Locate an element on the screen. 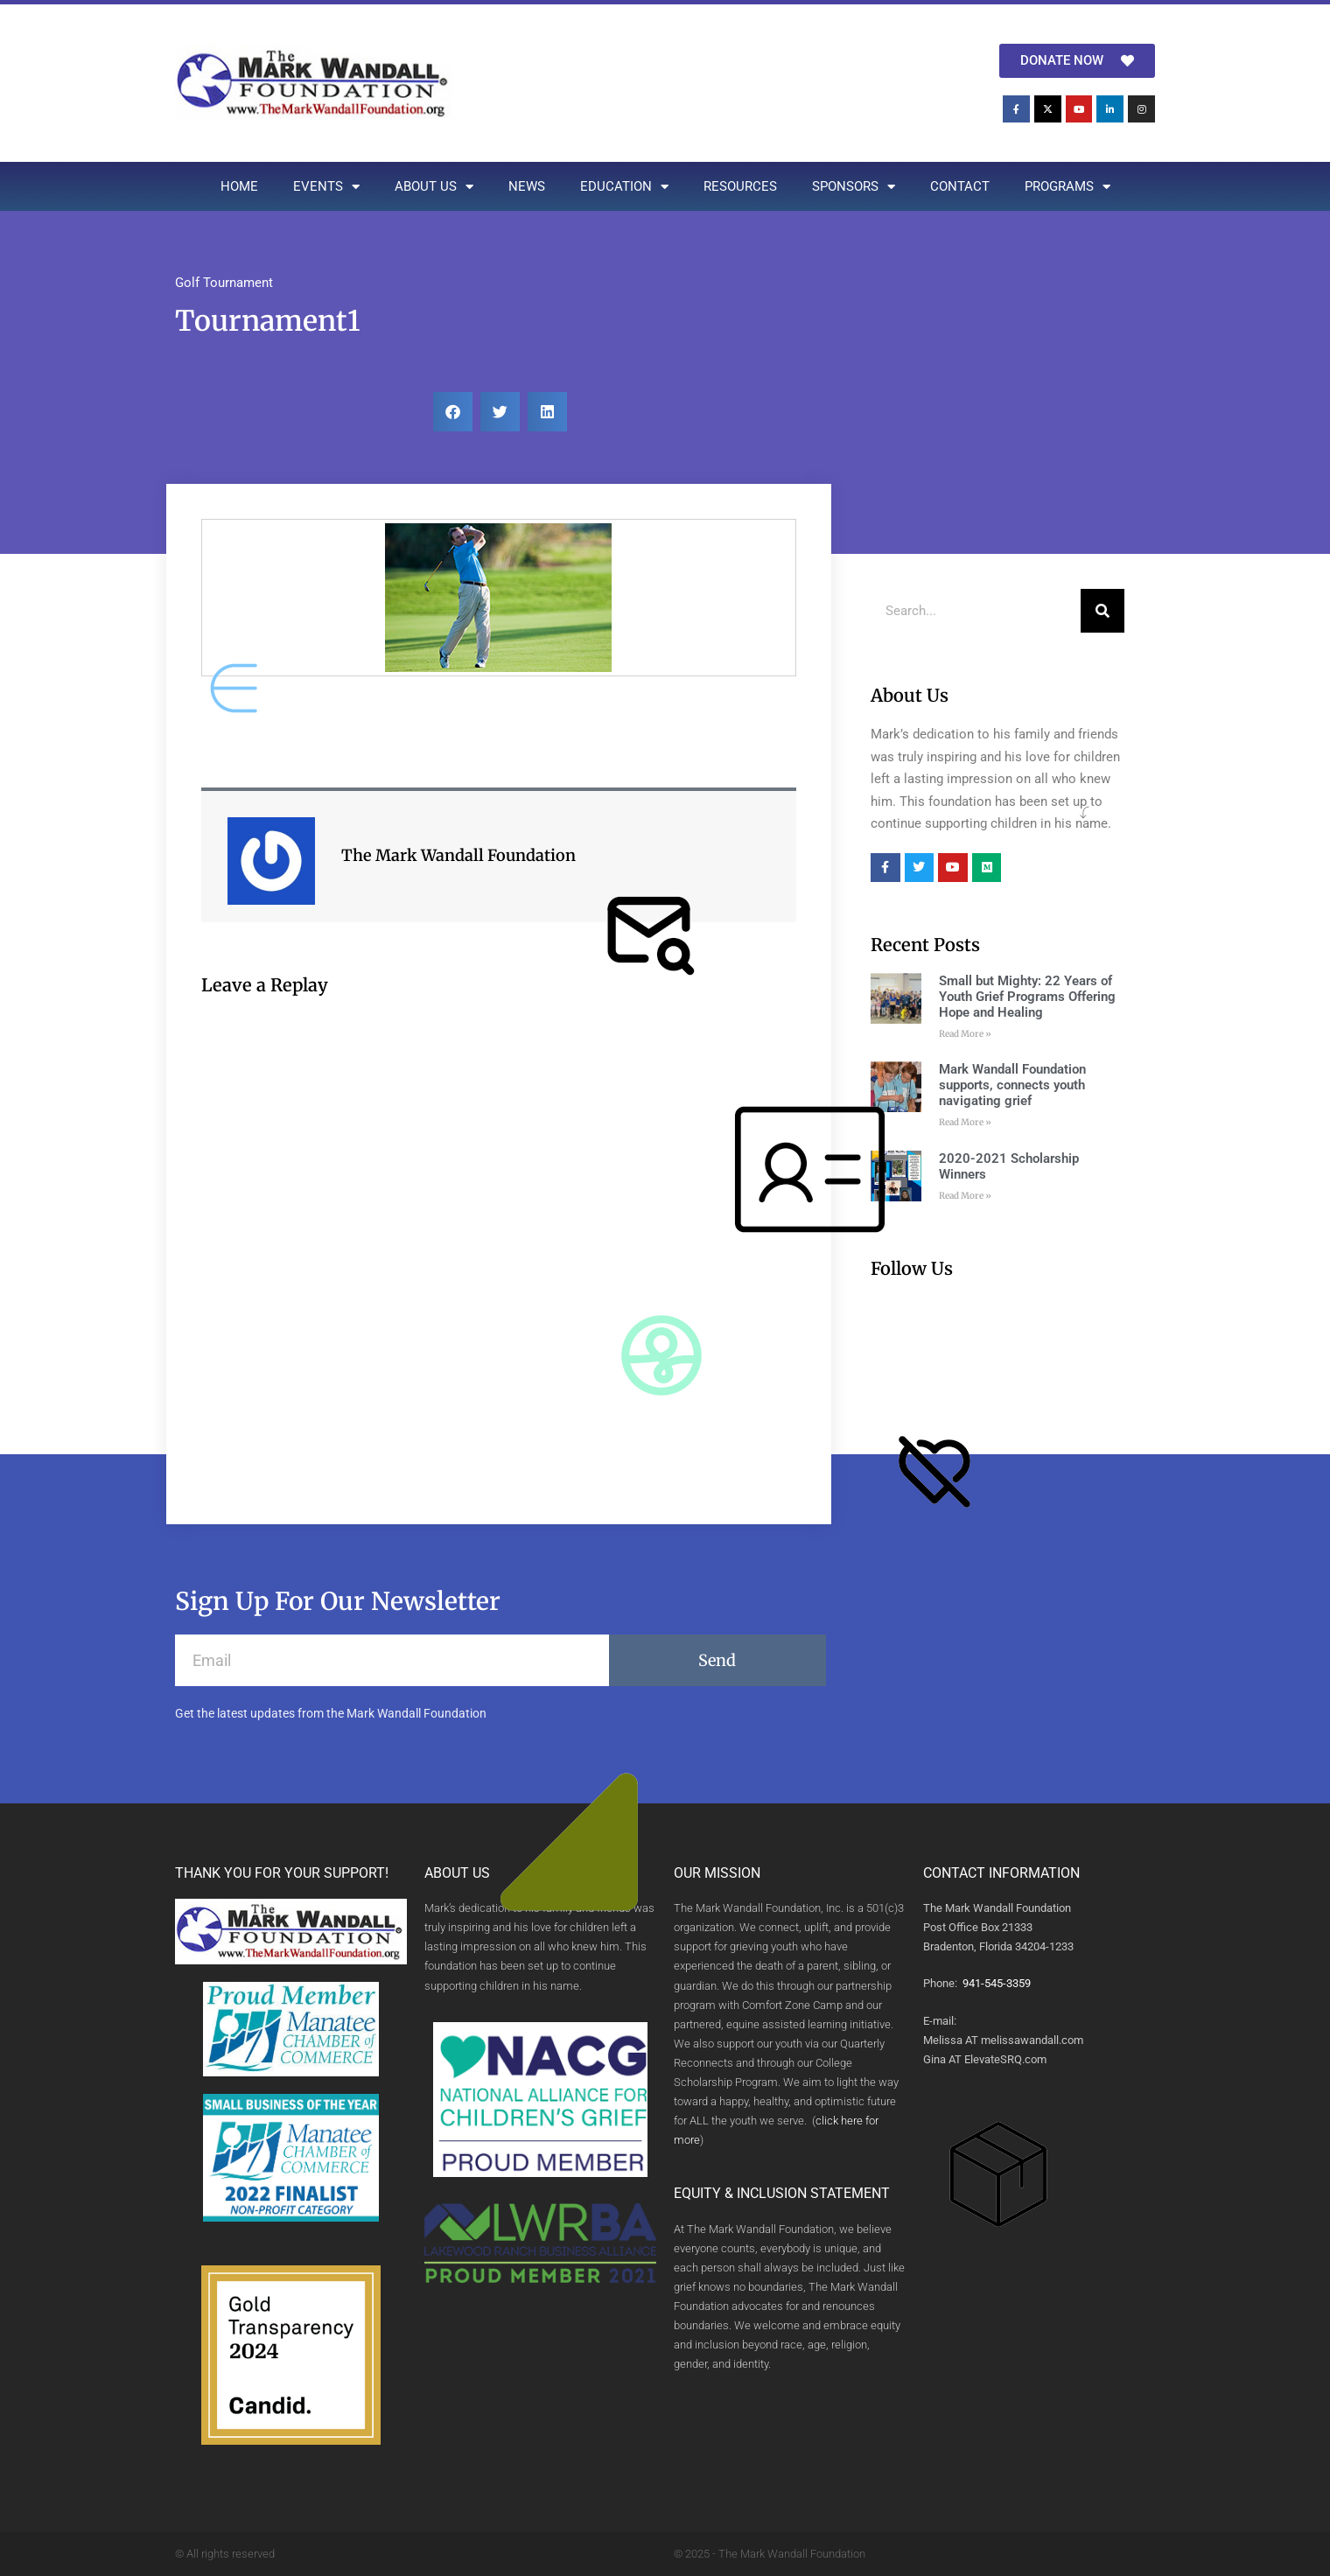  go back and down in navigation is located at coordinates (1084, 812).